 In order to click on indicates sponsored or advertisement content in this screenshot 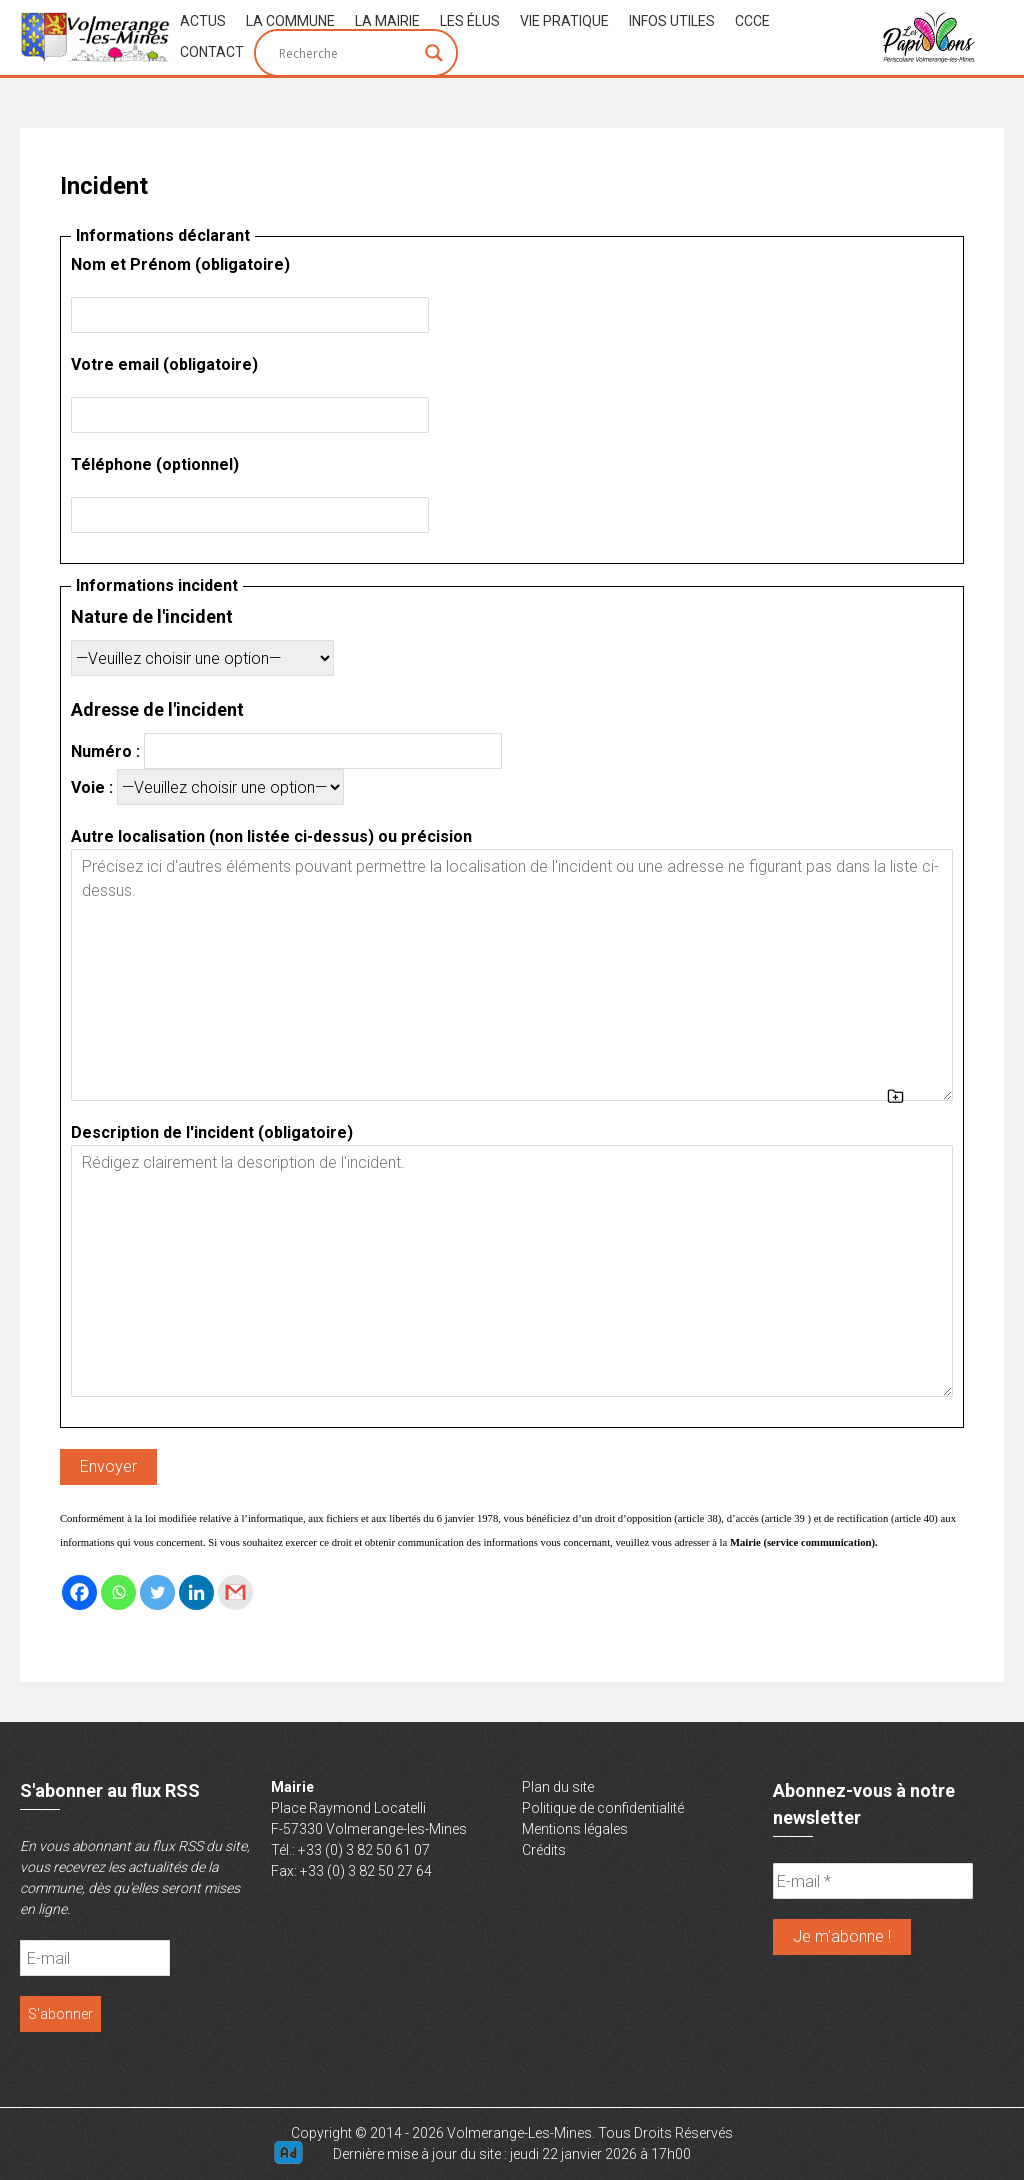, I will do `click(288, 2152)`.